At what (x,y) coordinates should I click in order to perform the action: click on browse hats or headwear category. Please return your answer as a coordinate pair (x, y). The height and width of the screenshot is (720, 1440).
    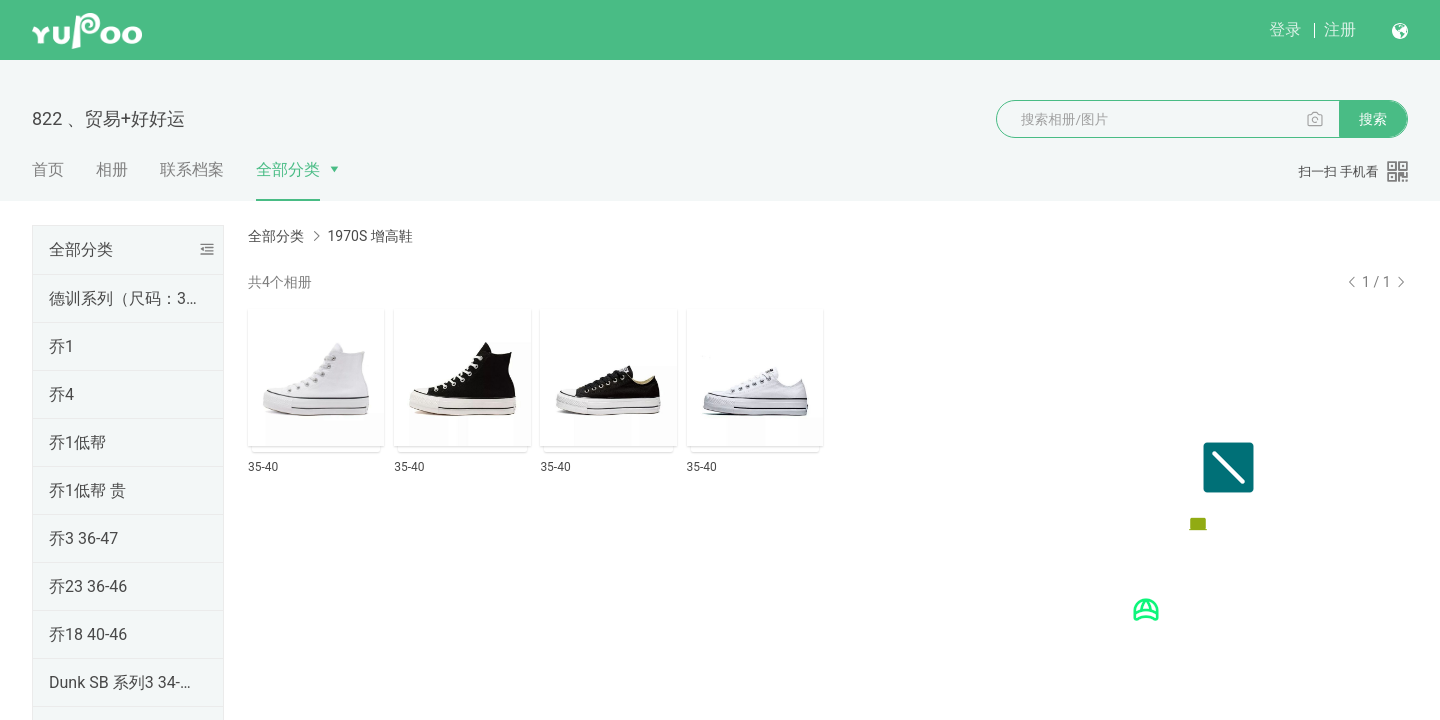
    Looking at the image, I should click on (1146, 611).